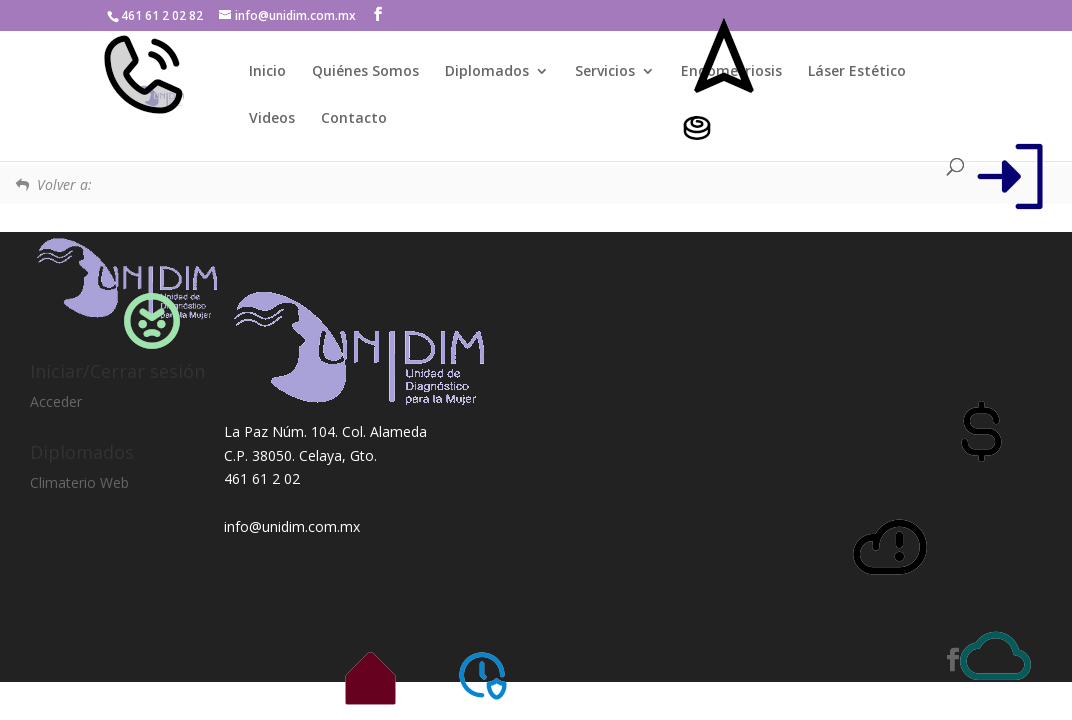  What do you see at coordinates (152, 321) in the screenshot?
I see `report or flag negative content` at bounding box center [152, 321].